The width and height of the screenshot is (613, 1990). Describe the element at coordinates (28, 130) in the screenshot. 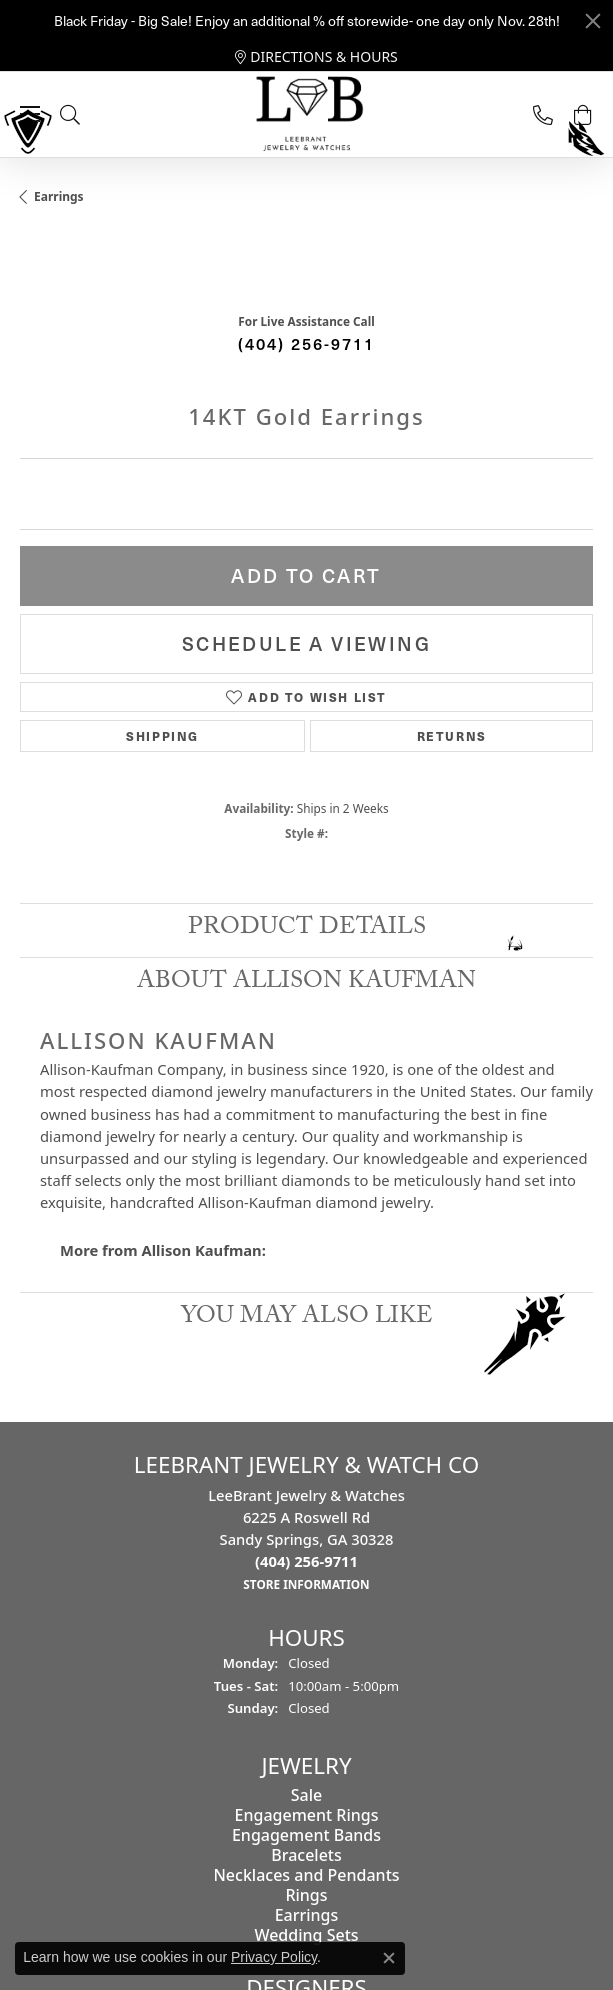

I see `indicates active shield or defense power-up` at that location.